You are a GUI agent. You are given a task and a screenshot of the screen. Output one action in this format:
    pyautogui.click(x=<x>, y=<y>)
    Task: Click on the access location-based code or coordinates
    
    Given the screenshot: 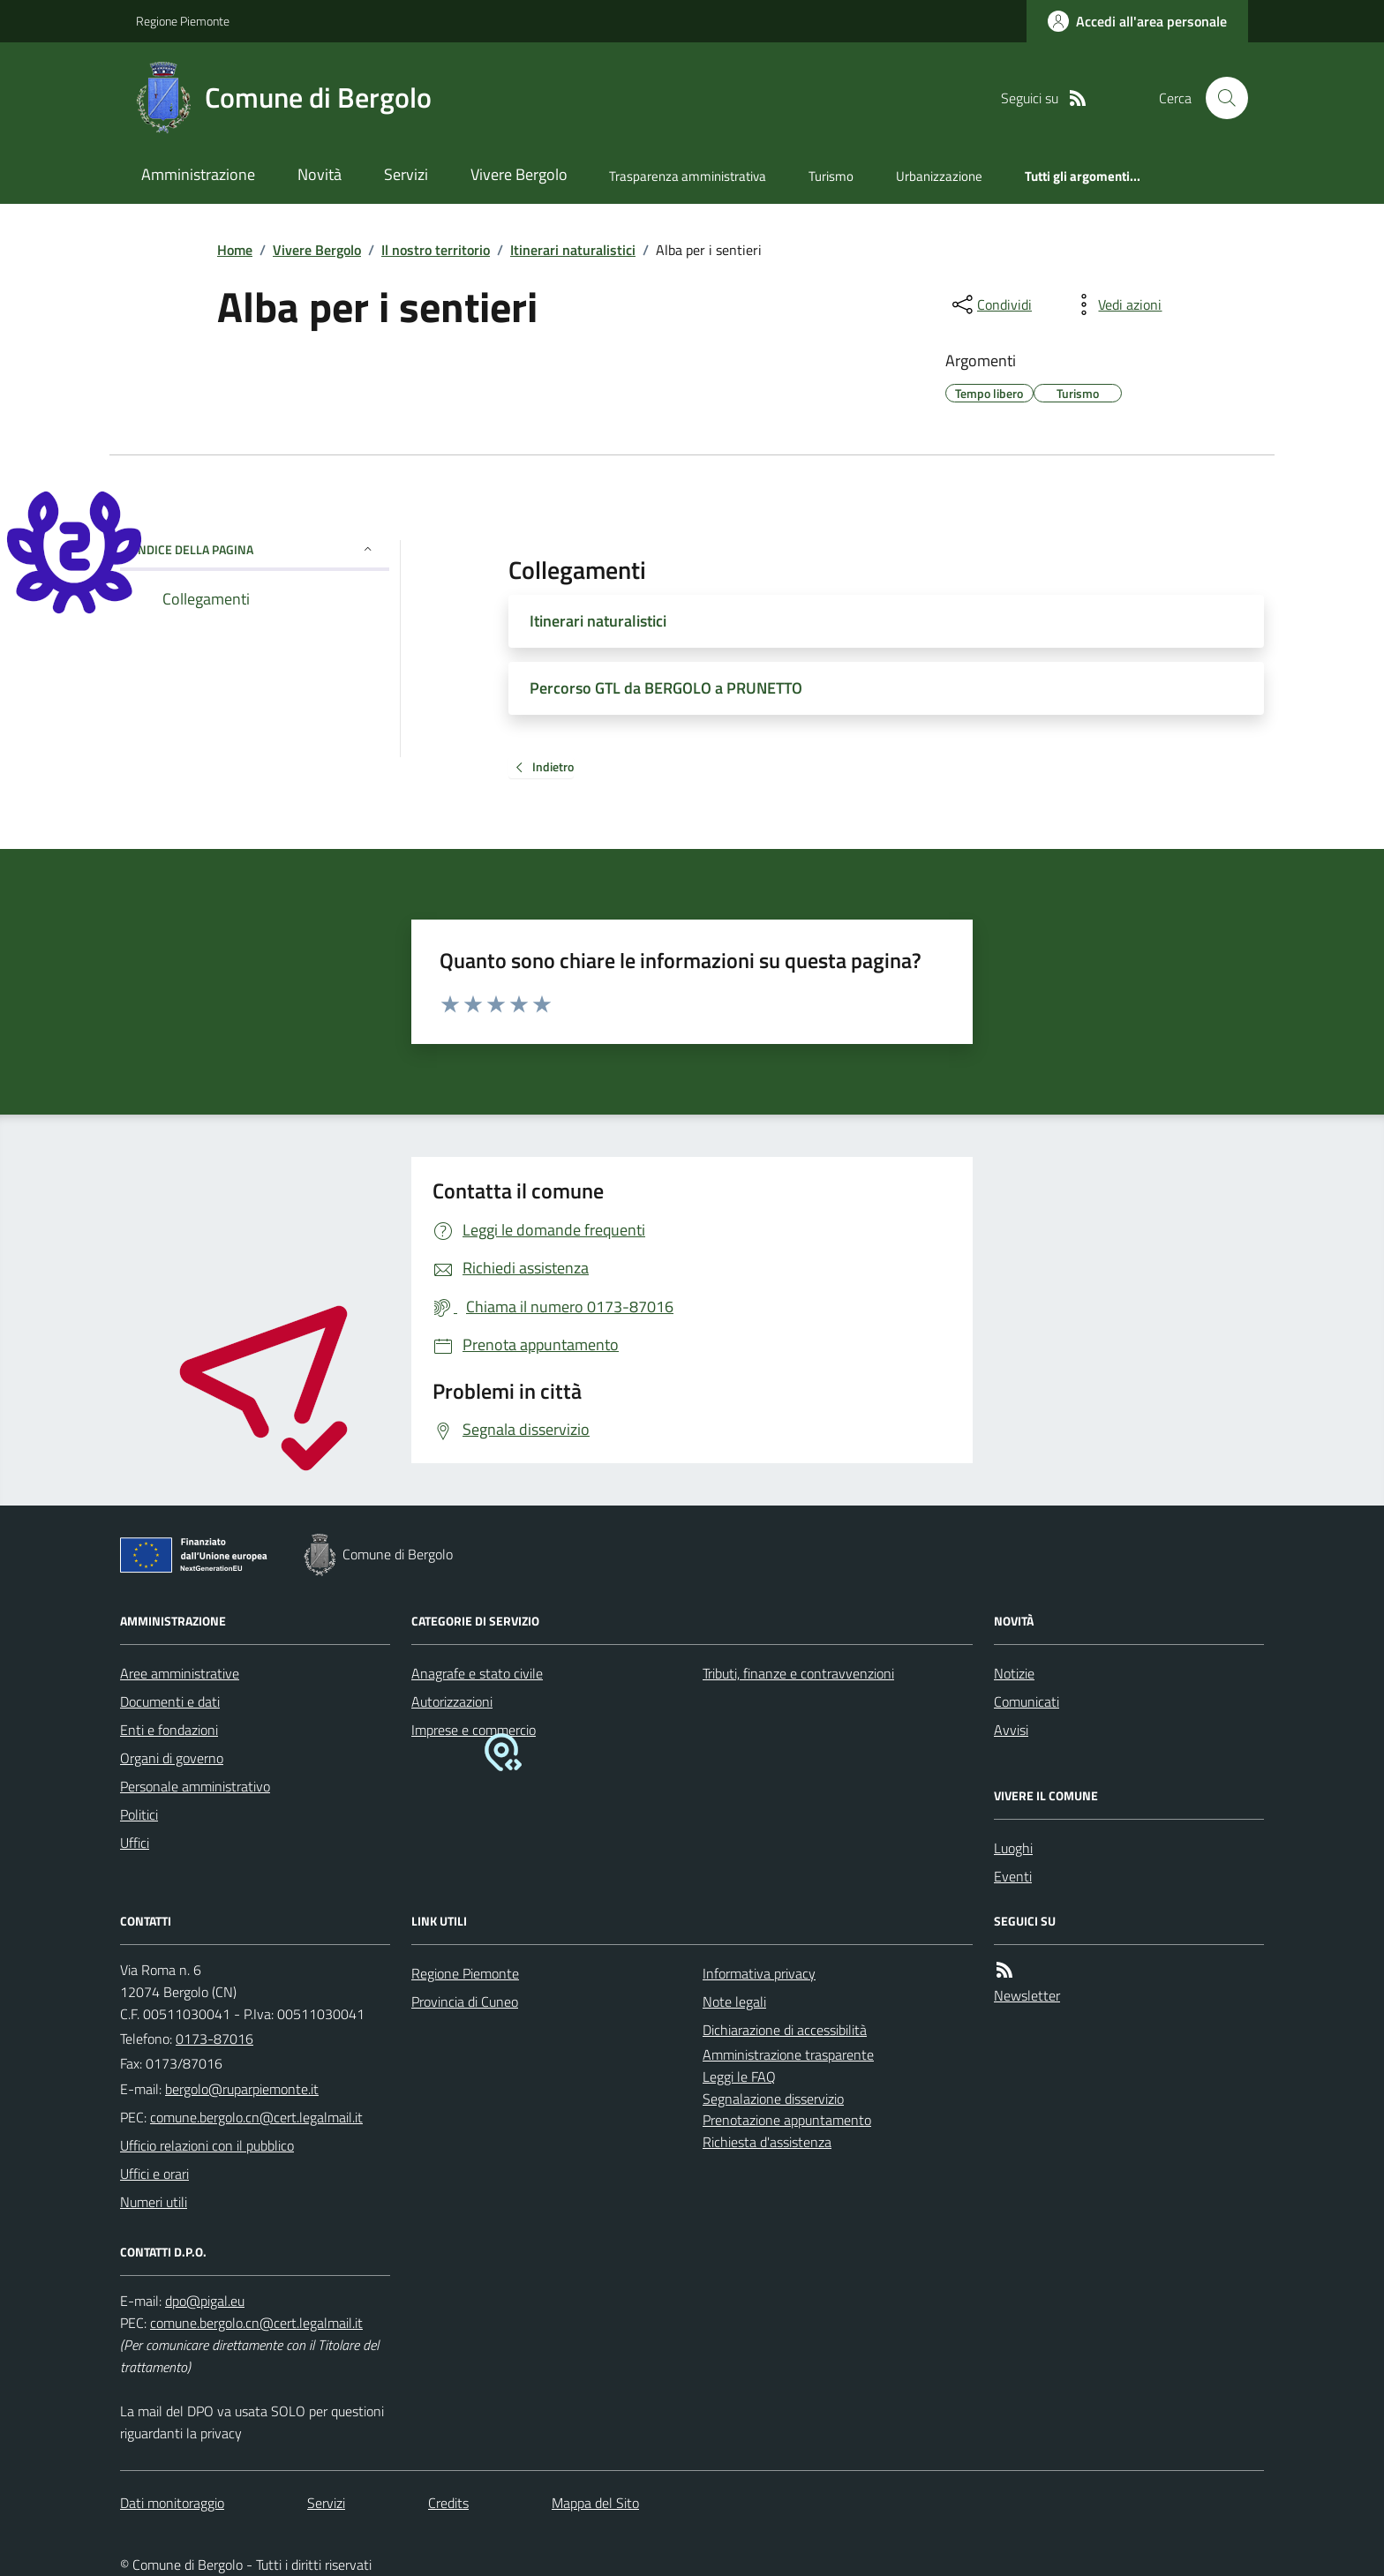 What is the action you would take?
    pyautogui.click(x=501, y=1752)
    